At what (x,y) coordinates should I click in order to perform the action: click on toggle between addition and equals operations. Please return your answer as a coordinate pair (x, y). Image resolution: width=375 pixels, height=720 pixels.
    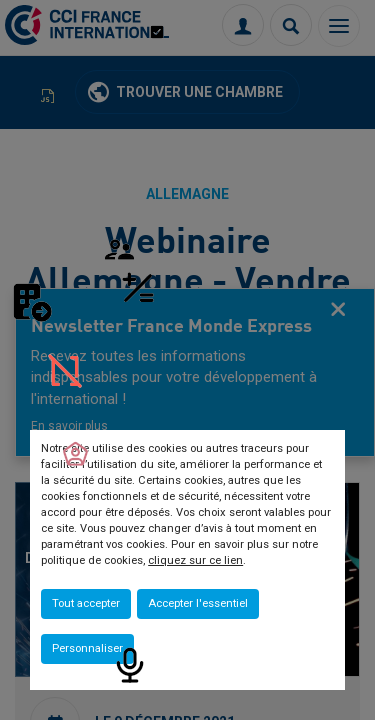
    Looking at the image, I should click on (138, 288).